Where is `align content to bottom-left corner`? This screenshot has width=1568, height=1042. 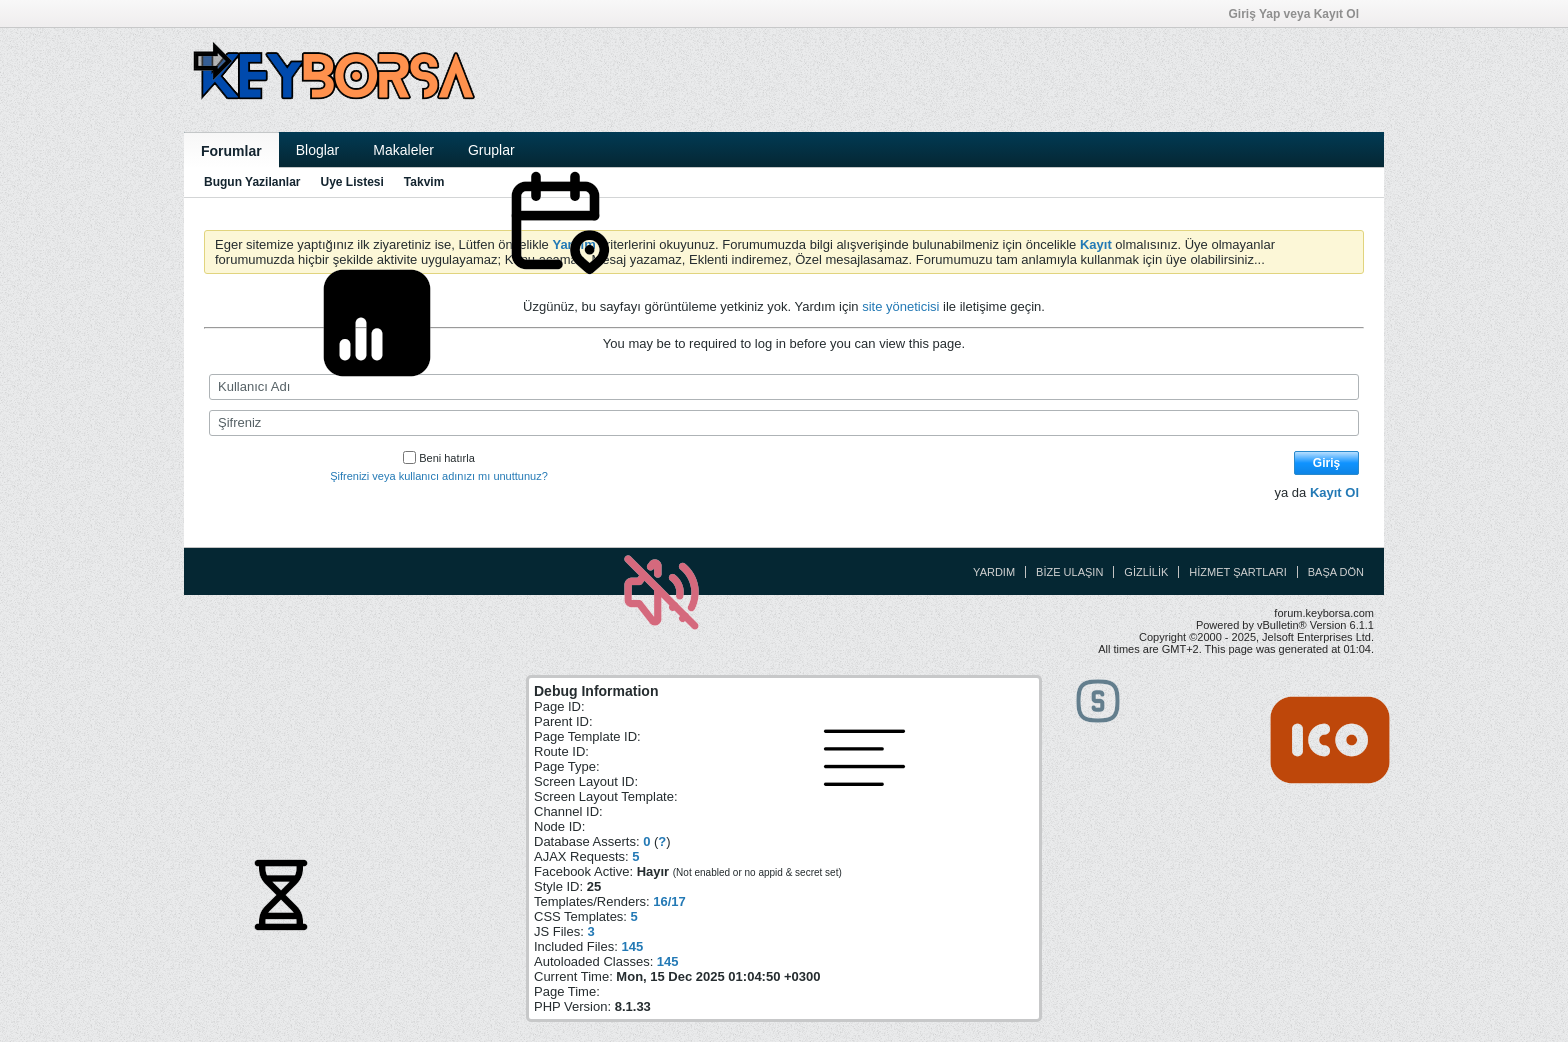 align content to bottom-left corner is located at coordinates (377, 323).